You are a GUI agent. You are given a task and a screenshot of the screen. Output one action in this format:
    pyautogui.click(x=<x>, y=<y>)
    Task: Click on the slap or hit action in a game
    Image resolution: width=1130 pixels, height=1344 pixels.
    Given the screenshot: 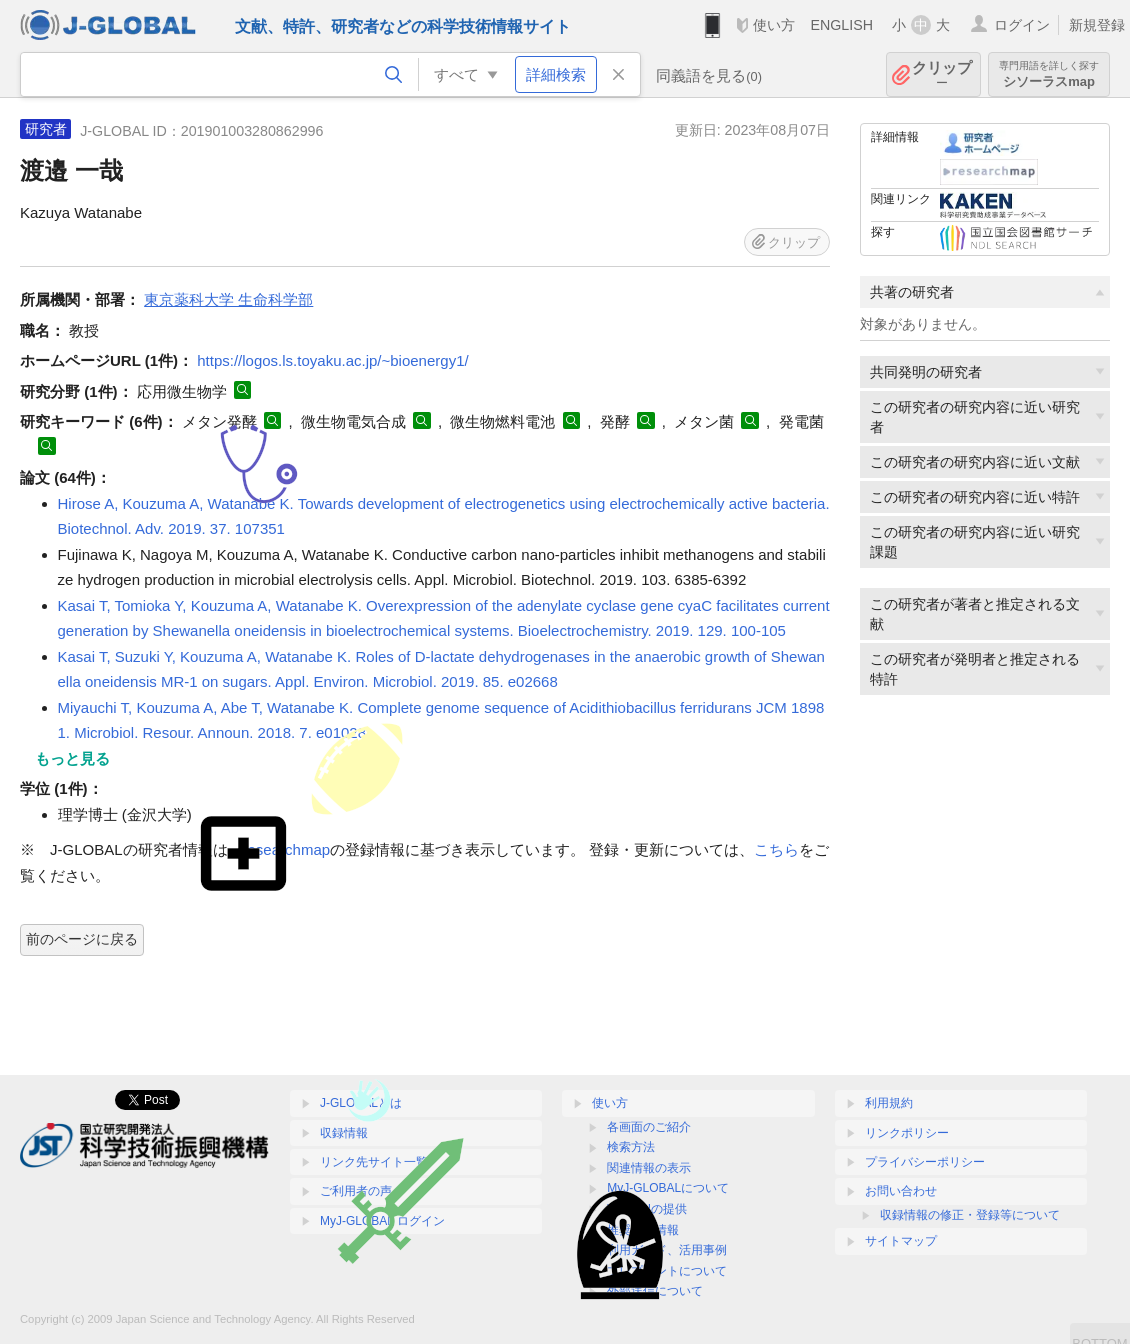 What is the action you would take?
    pyautogui.click(x=368, y=1099)
    